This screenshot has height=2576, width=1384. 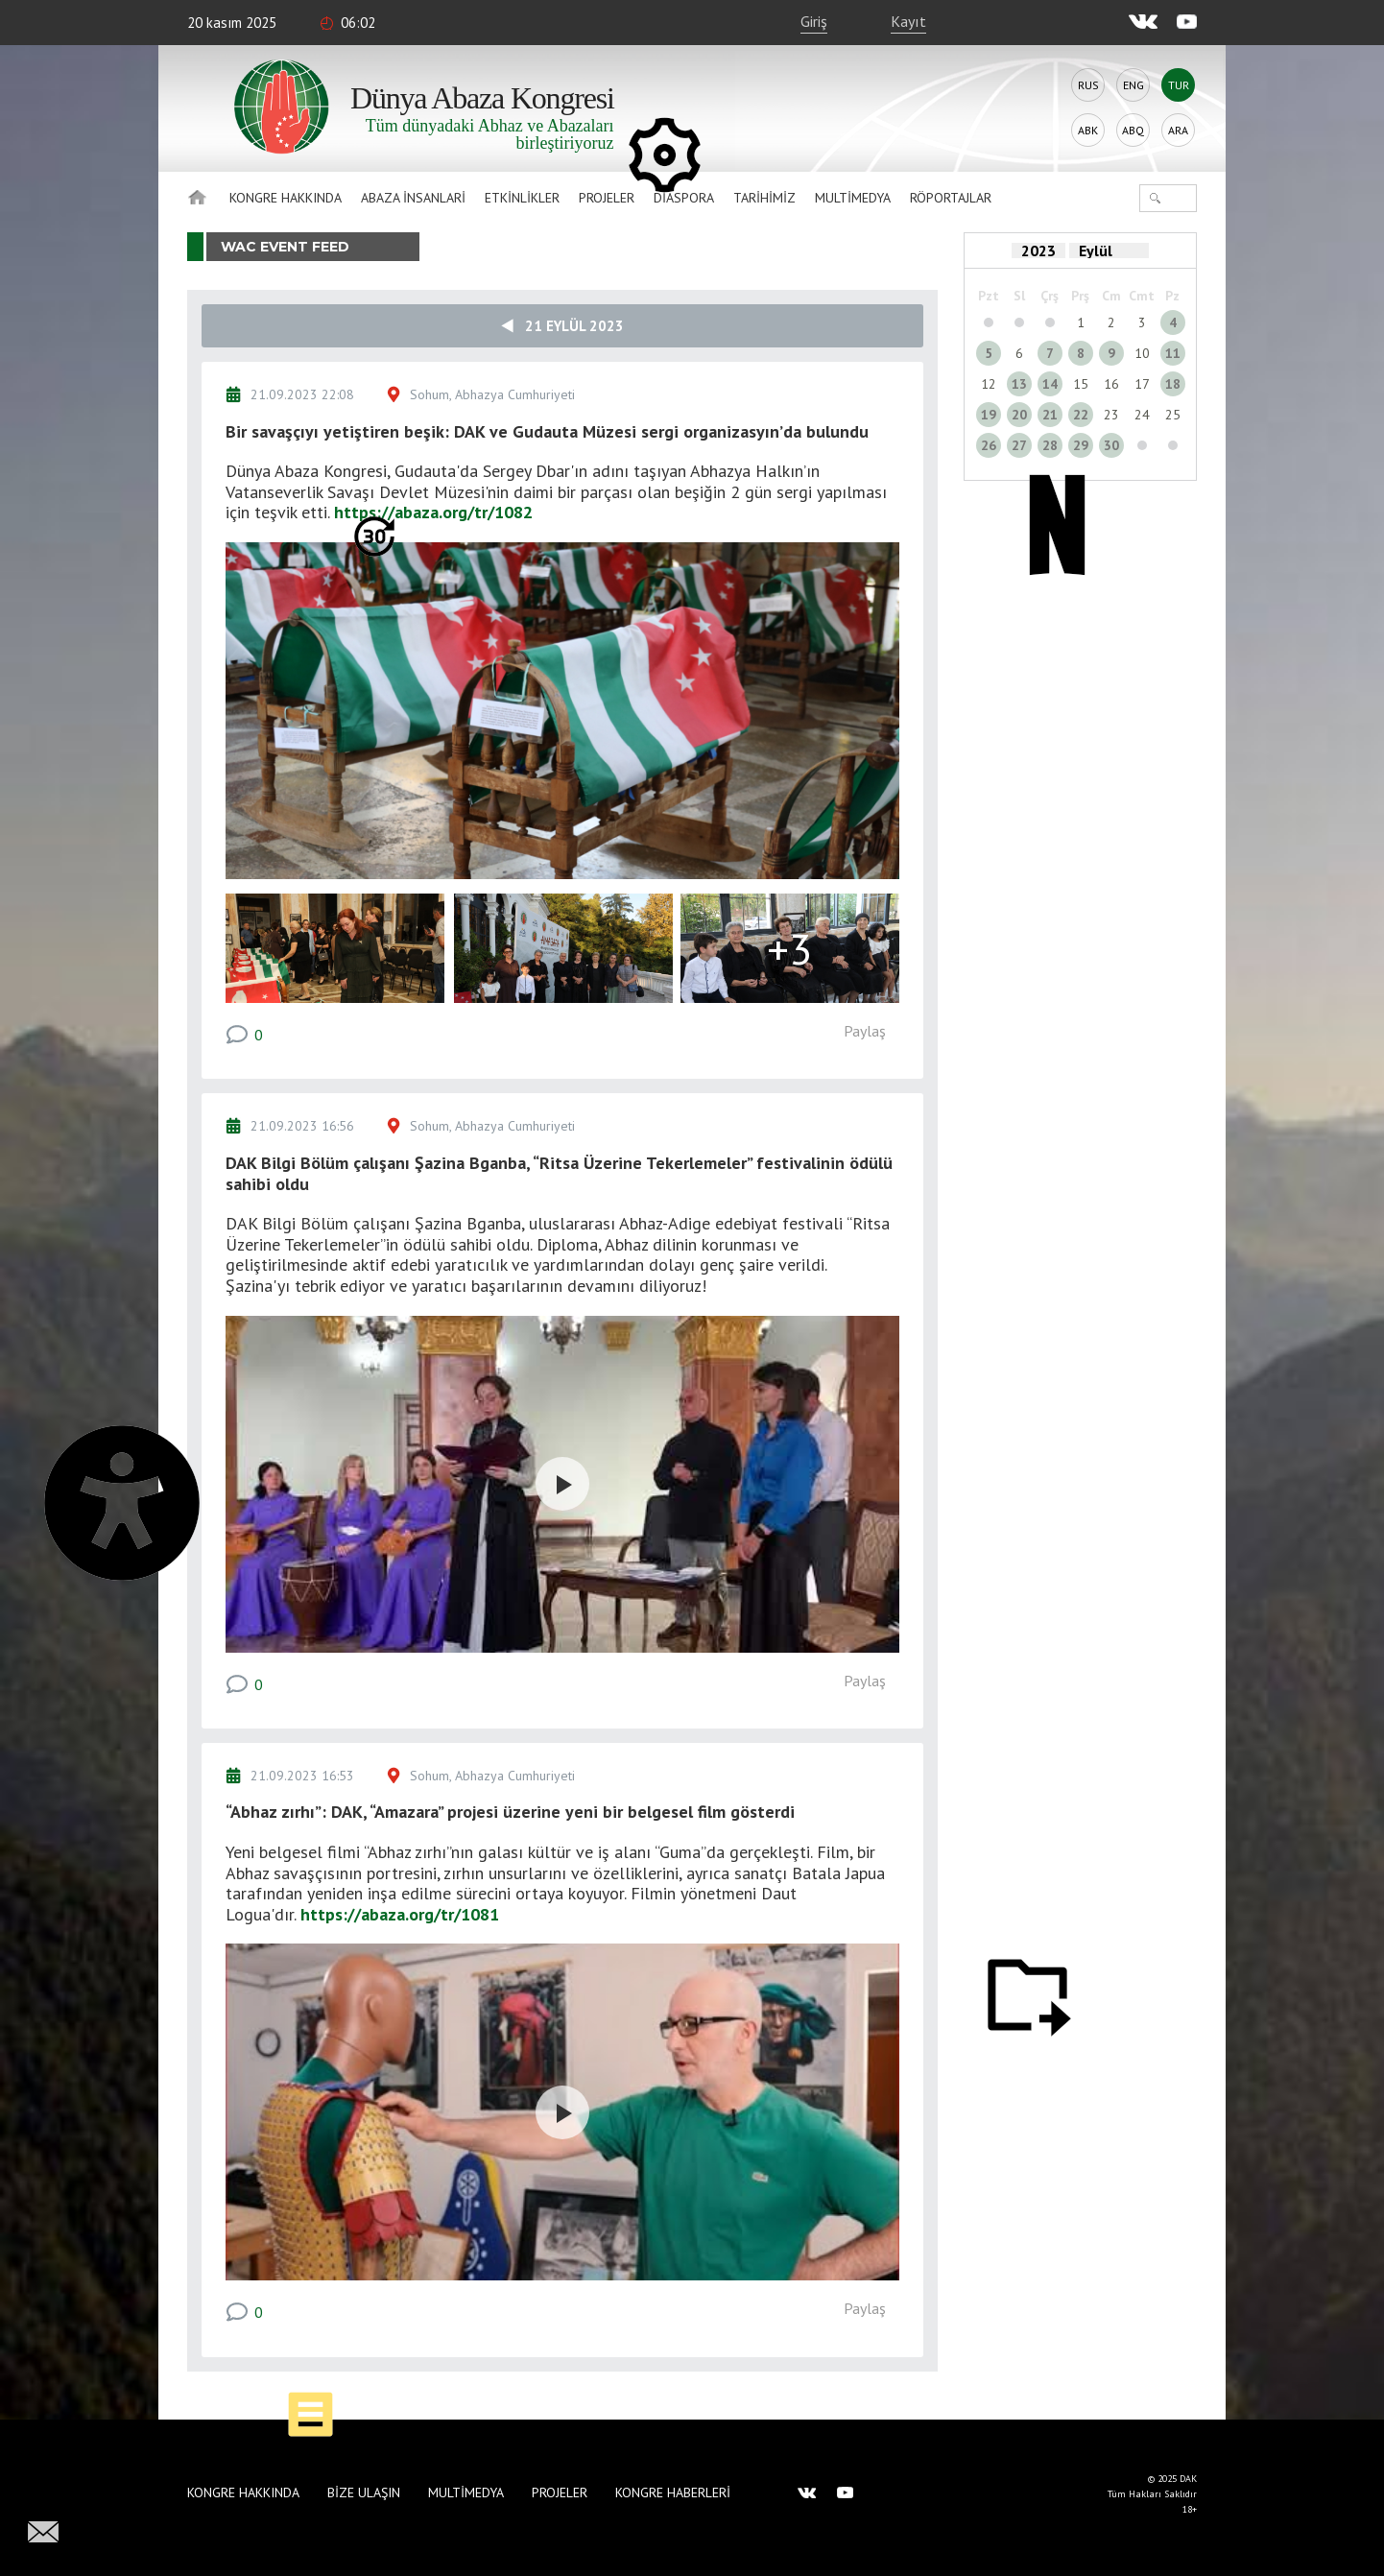 What do you see at coordinates (1057, 525) in the screenshot?
I see `open the Netflix app` at bounding box center [1057, 525].